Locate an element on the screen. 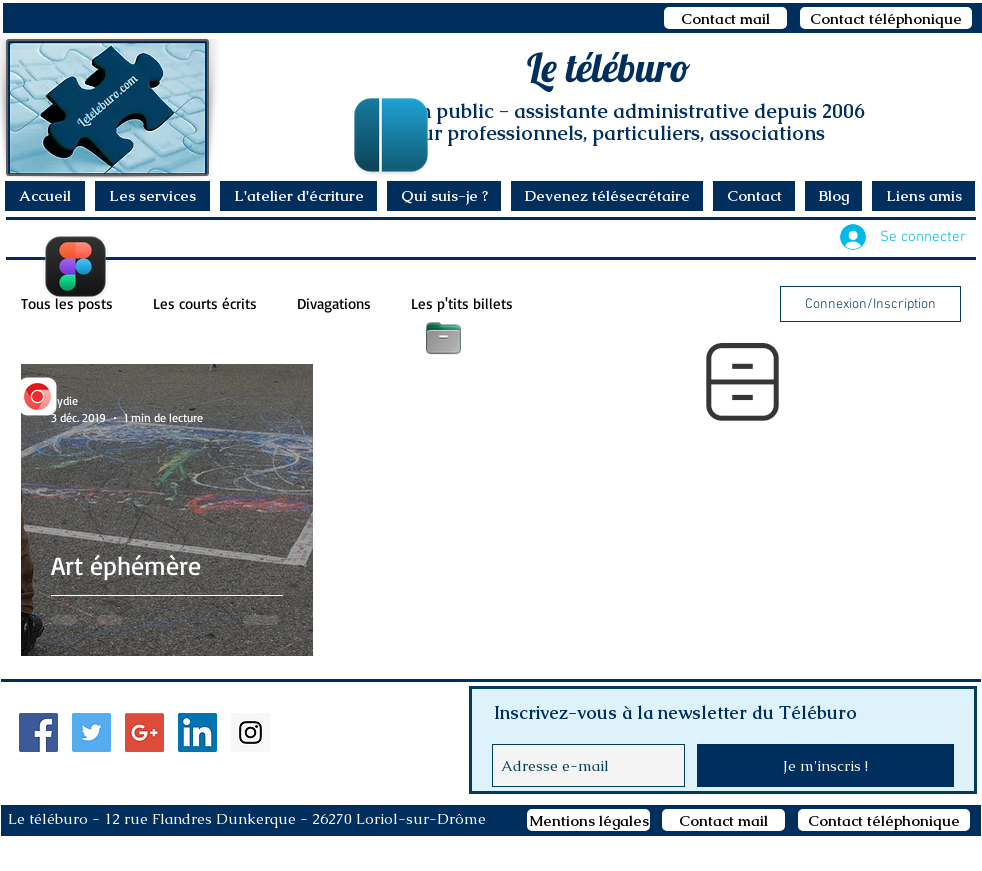  access file history settings is located at coordinates (742, 384).